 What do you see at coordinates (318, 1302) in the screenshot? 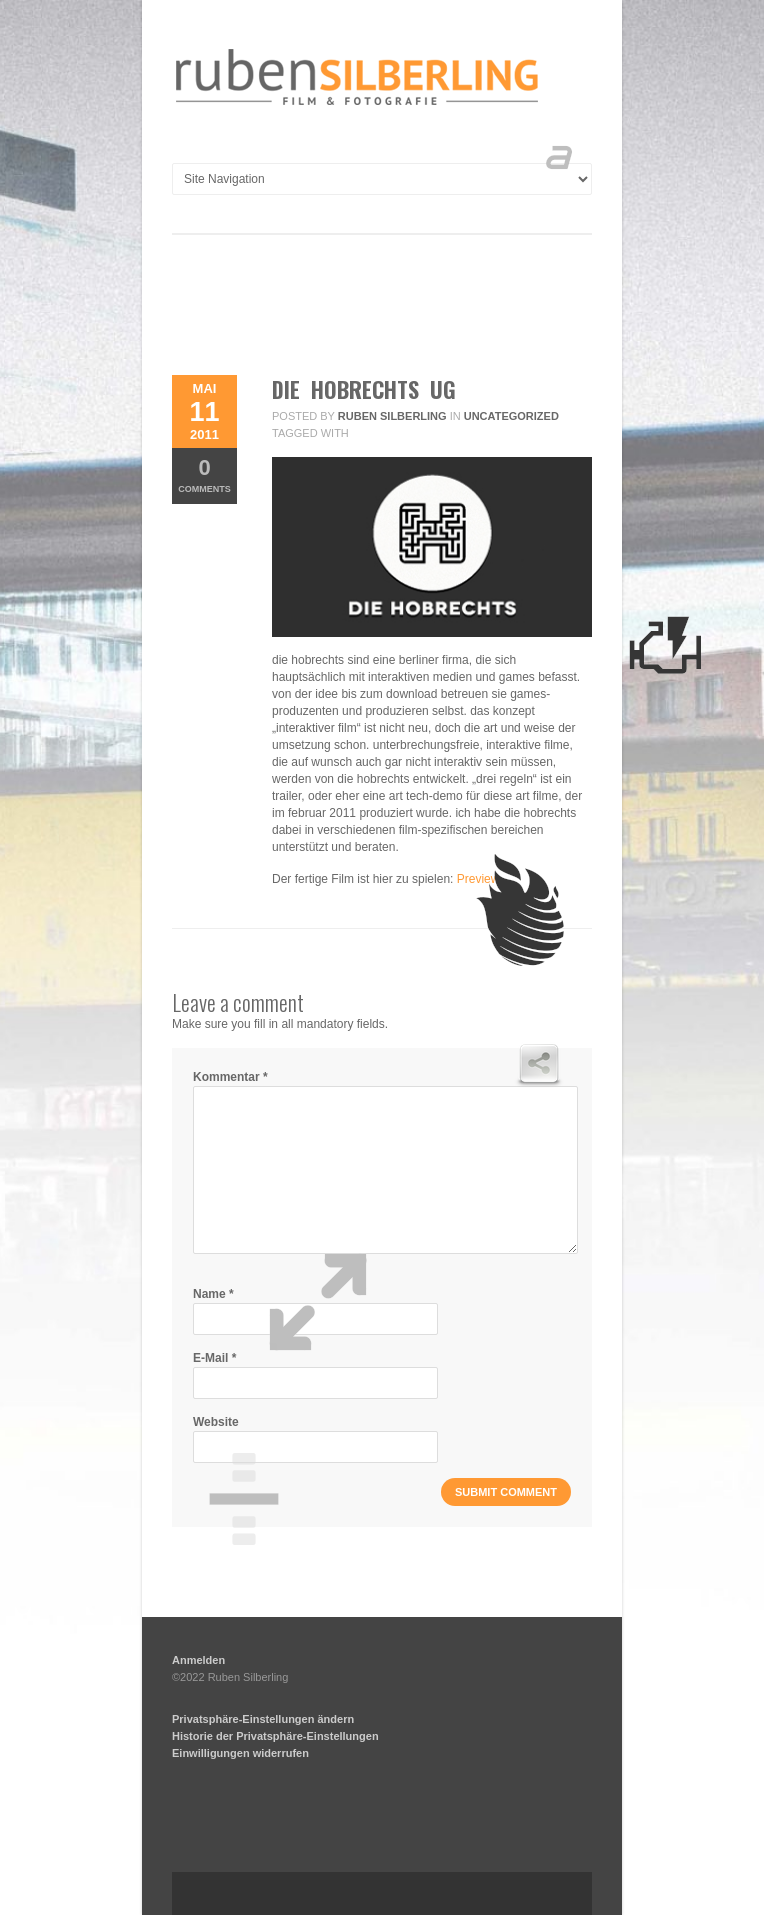
I see `expand content to fullscreen mode` at bounding box center [318, 1302].